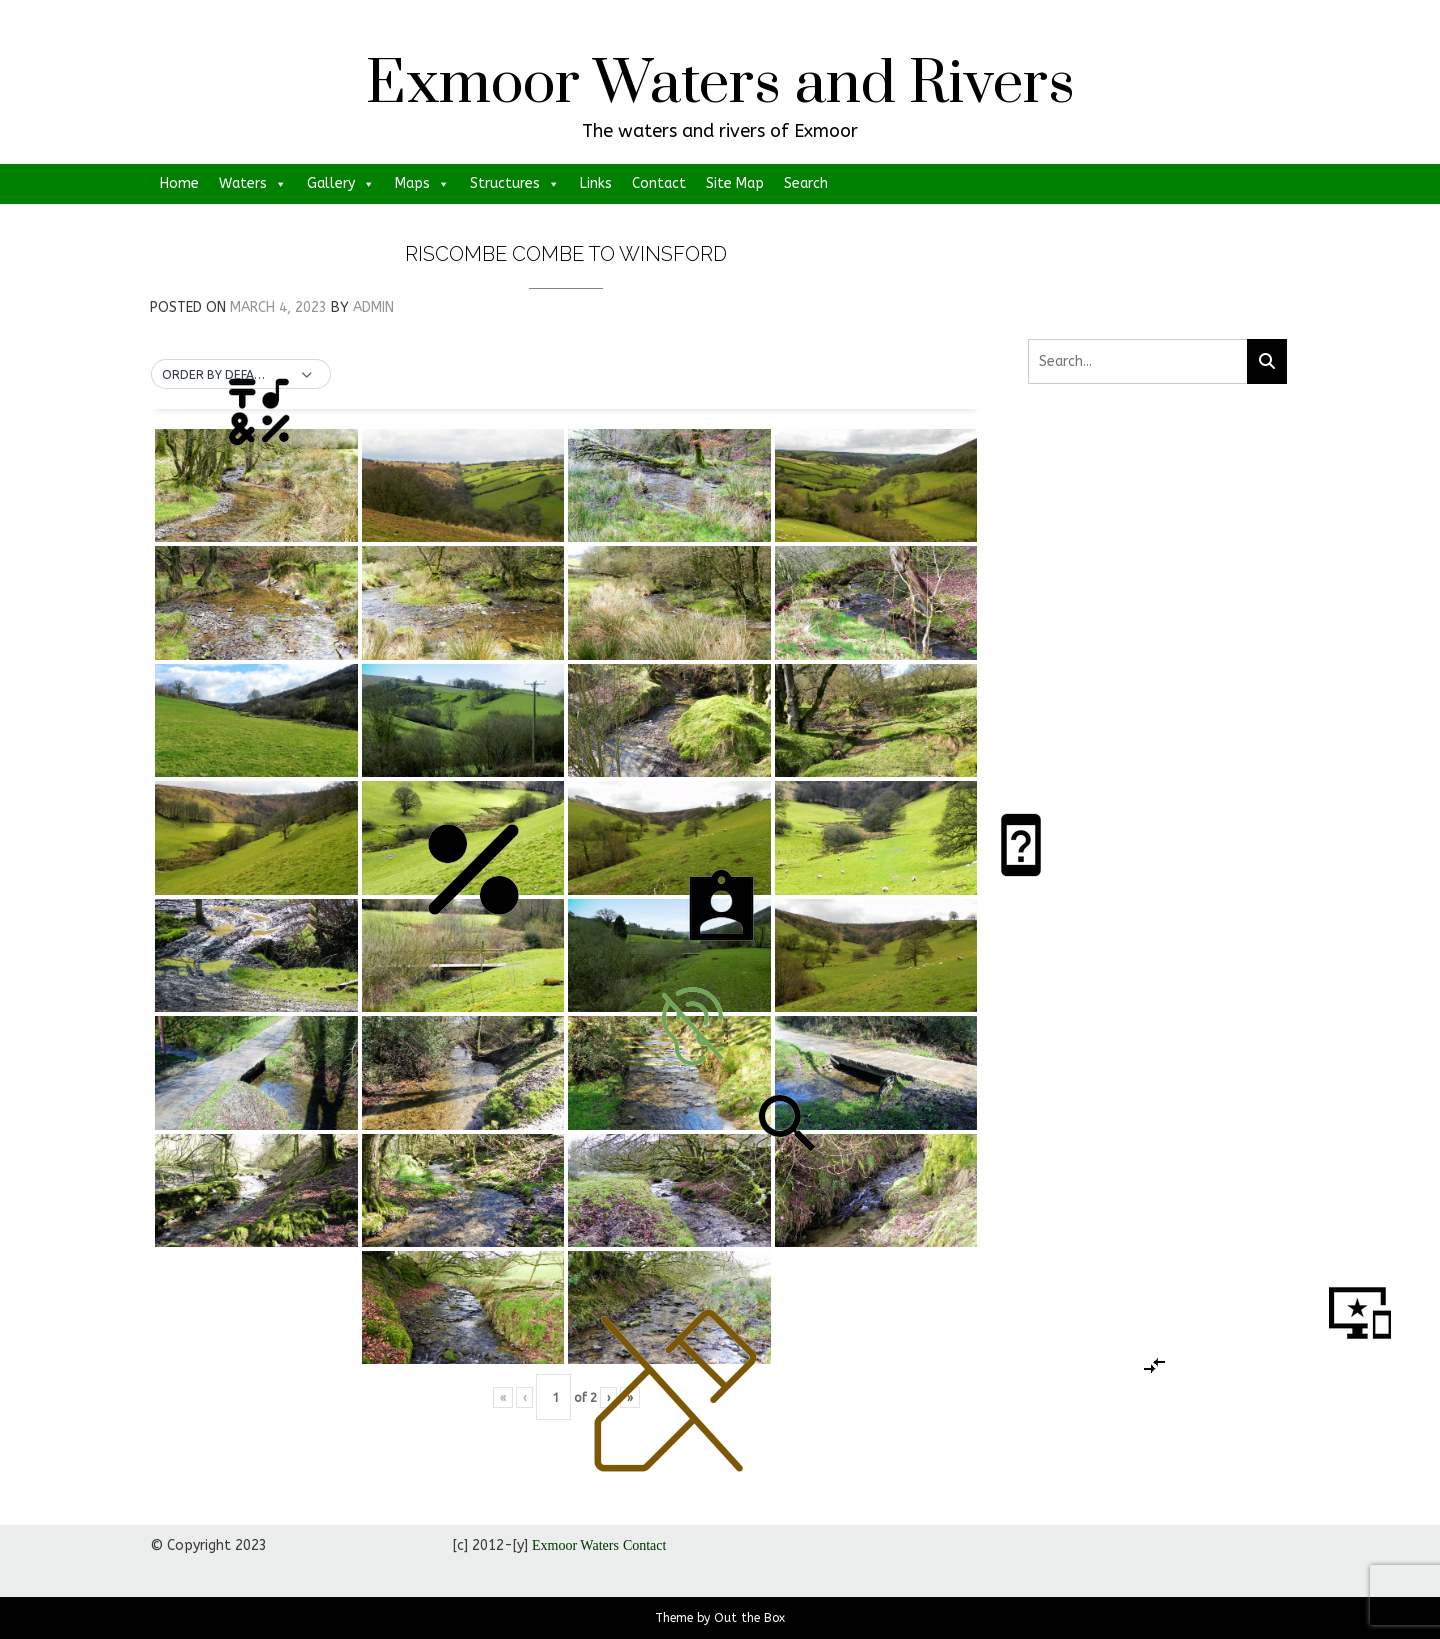 The image size is (1440, 1639). What do you see at coordinates (721, 908) in the screenshot?
I see `view user profile or account details` at bounding box center [721, 908].